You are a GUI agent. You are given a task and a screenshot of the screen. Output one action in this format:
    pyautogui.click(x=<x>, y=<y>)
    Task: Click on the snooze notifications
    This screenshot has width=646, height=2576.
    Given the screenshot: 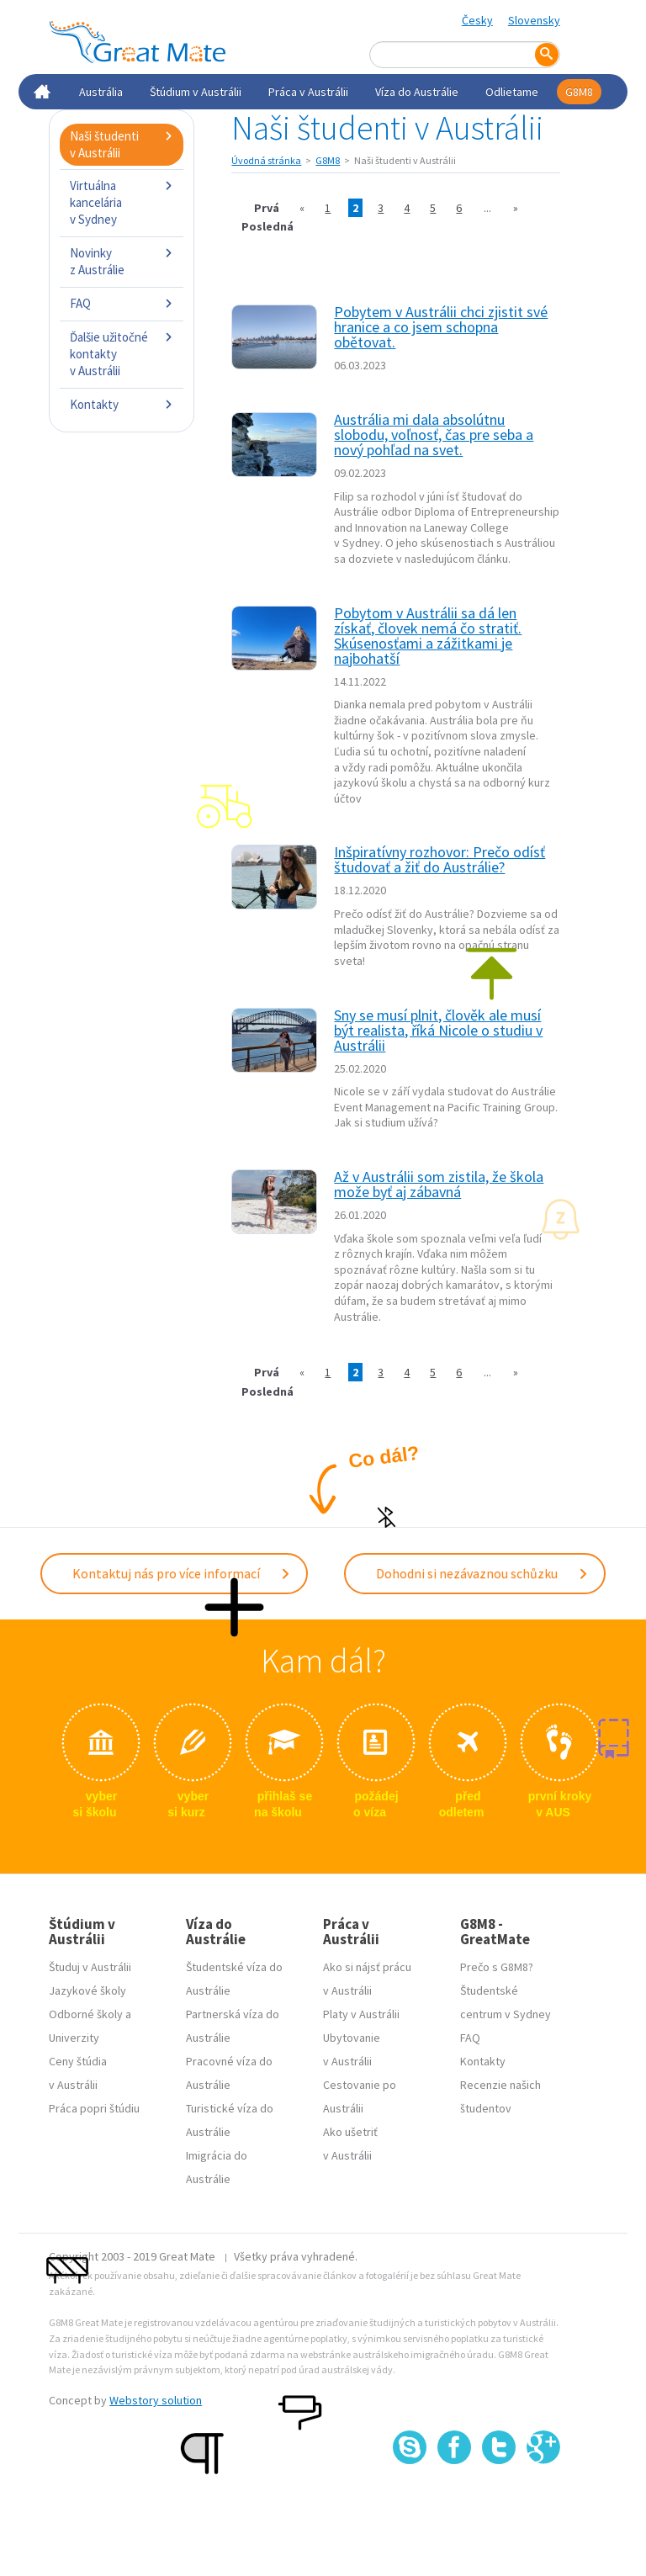 What is the action you would take?
    pyautogui.click(x=560, y=1219)
    